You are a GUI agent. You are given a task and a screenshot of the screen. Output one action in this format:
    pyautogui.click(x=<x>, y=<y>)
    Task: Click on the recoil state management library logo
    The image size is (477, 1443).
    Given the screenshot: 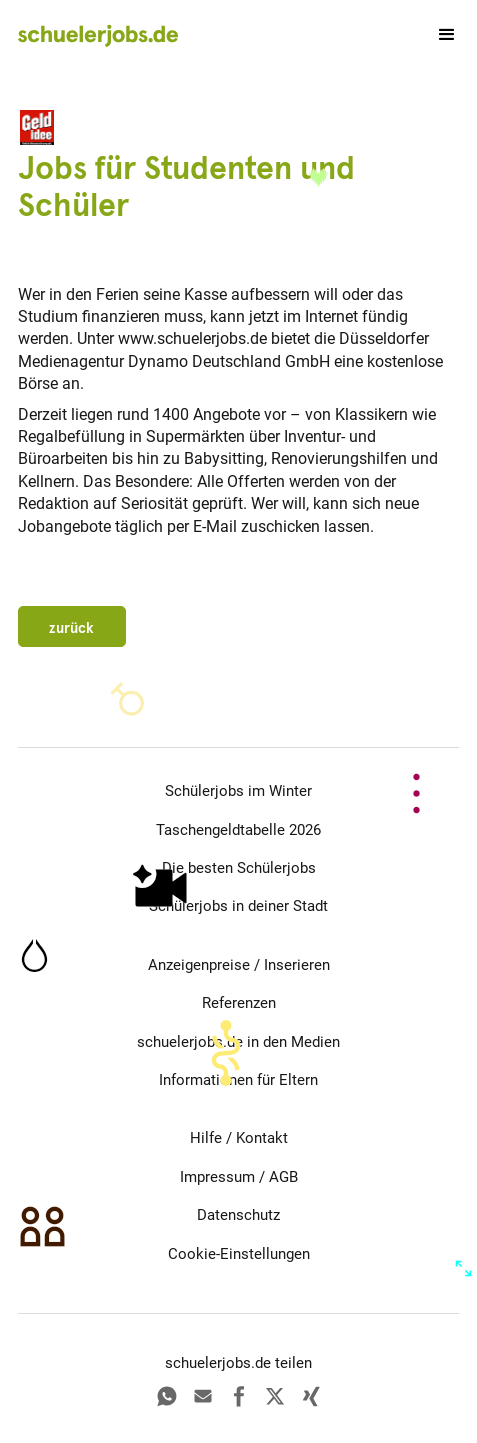 What is the action you would take?
    pyautogui.click(x=226, y=1053)
    